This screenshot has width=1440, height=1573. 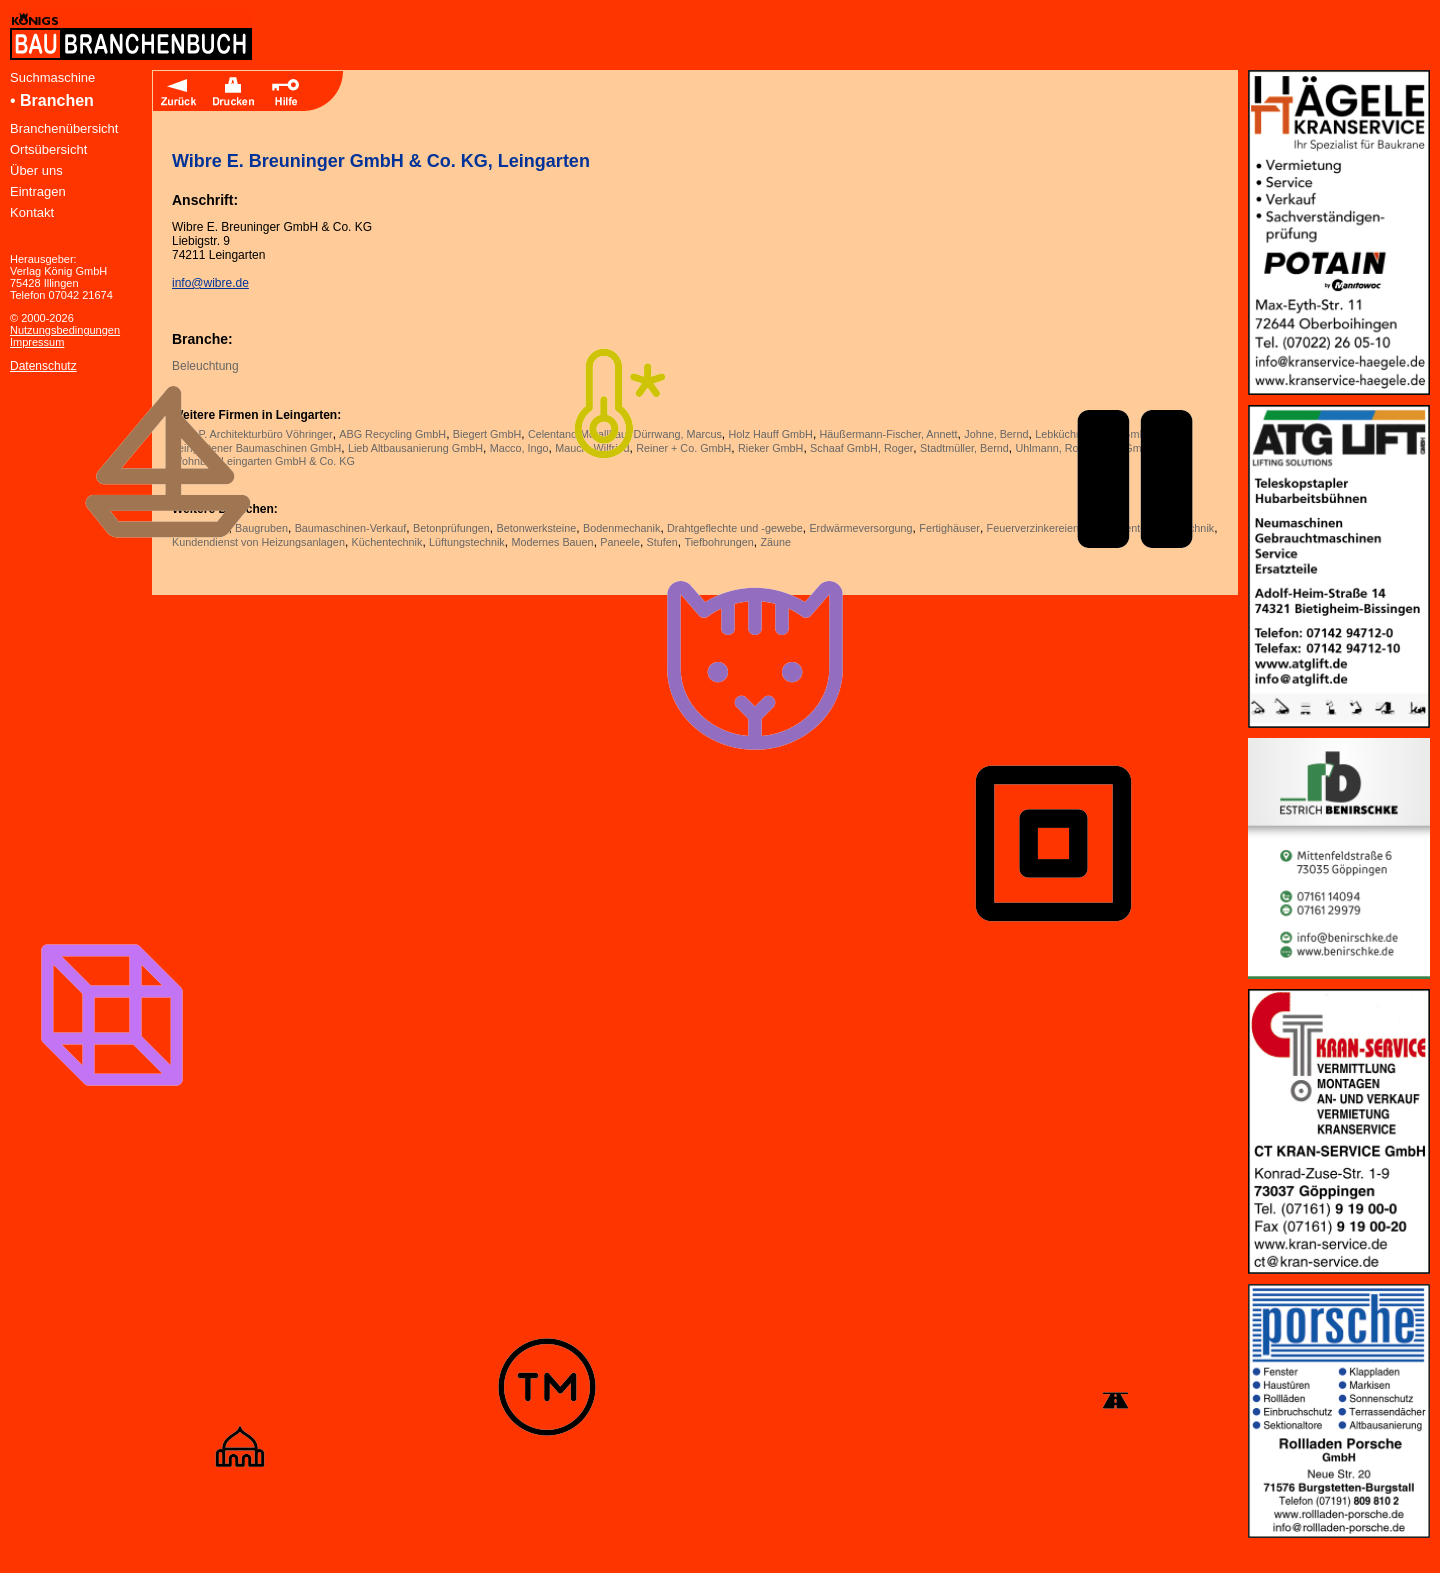 What do you see at coordinates (1053, 843) in the screenshot?
I see `Square payment services logo` at bounding box center [1053, 843].